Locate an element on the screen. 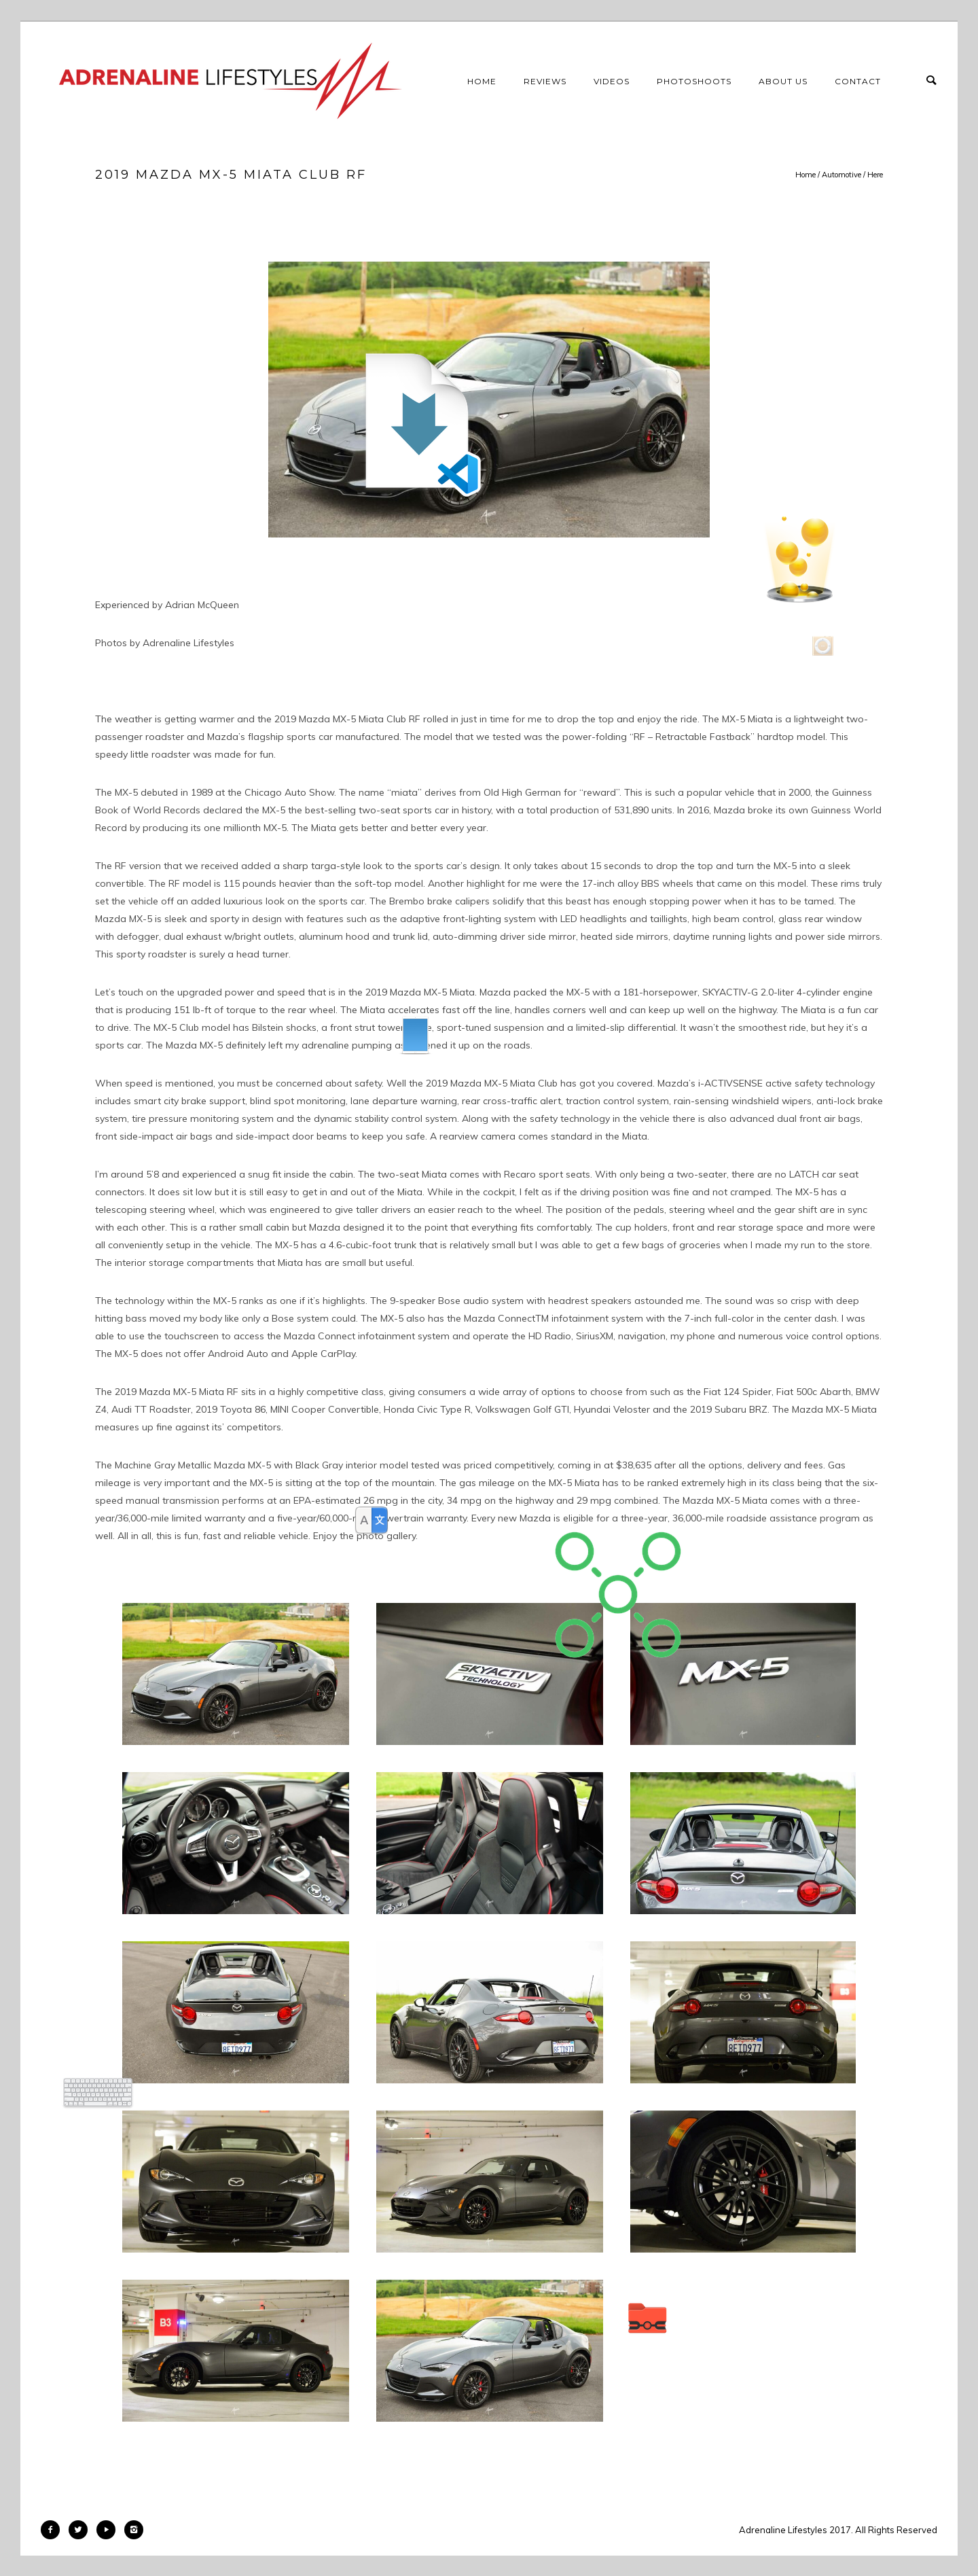 The image size is (978, 2576). connect a bluetooth keyboard is located at coordinates (98, 2092).